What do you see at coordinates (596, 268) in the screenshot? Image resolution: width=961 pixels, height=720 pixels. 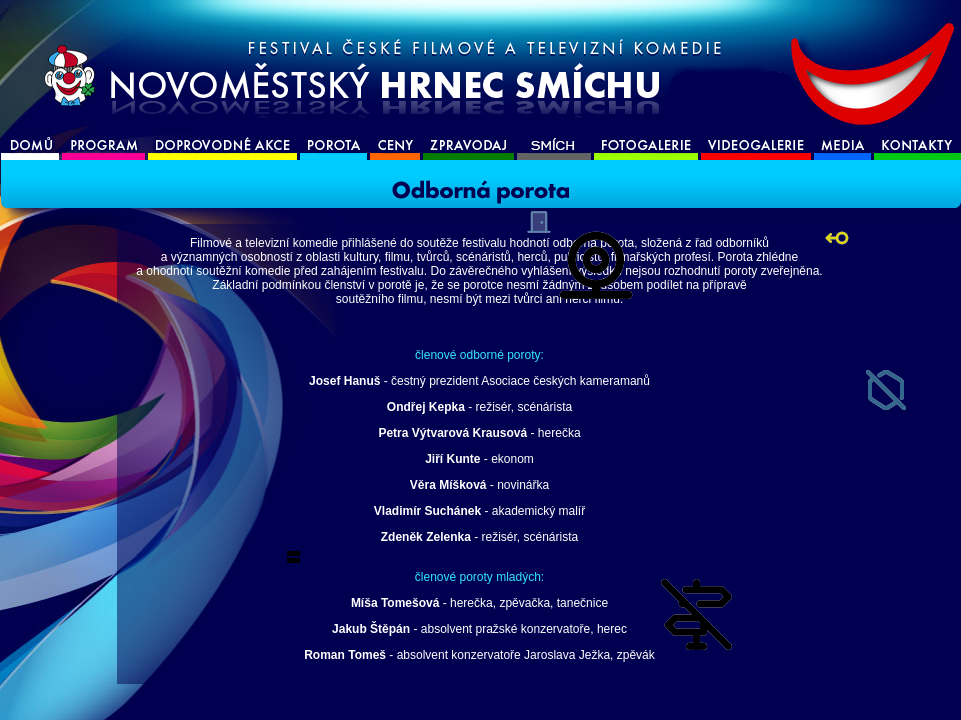 I see `enable webcam or video camera` at bounding box center [596, 268].